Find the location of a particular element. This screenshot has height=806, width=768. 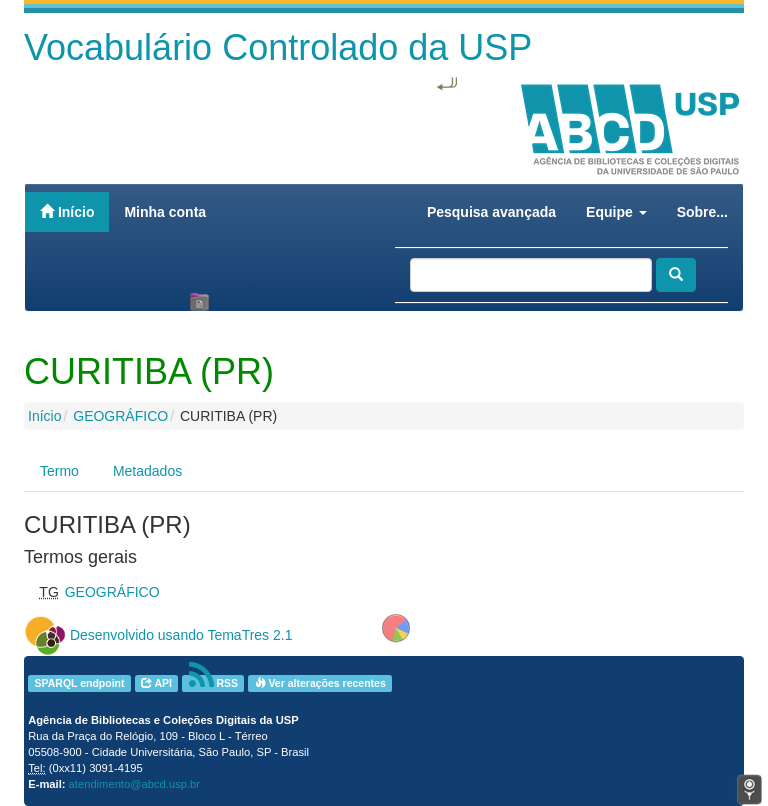

open déjà dup backup utility is located at coordinates (749, 789).